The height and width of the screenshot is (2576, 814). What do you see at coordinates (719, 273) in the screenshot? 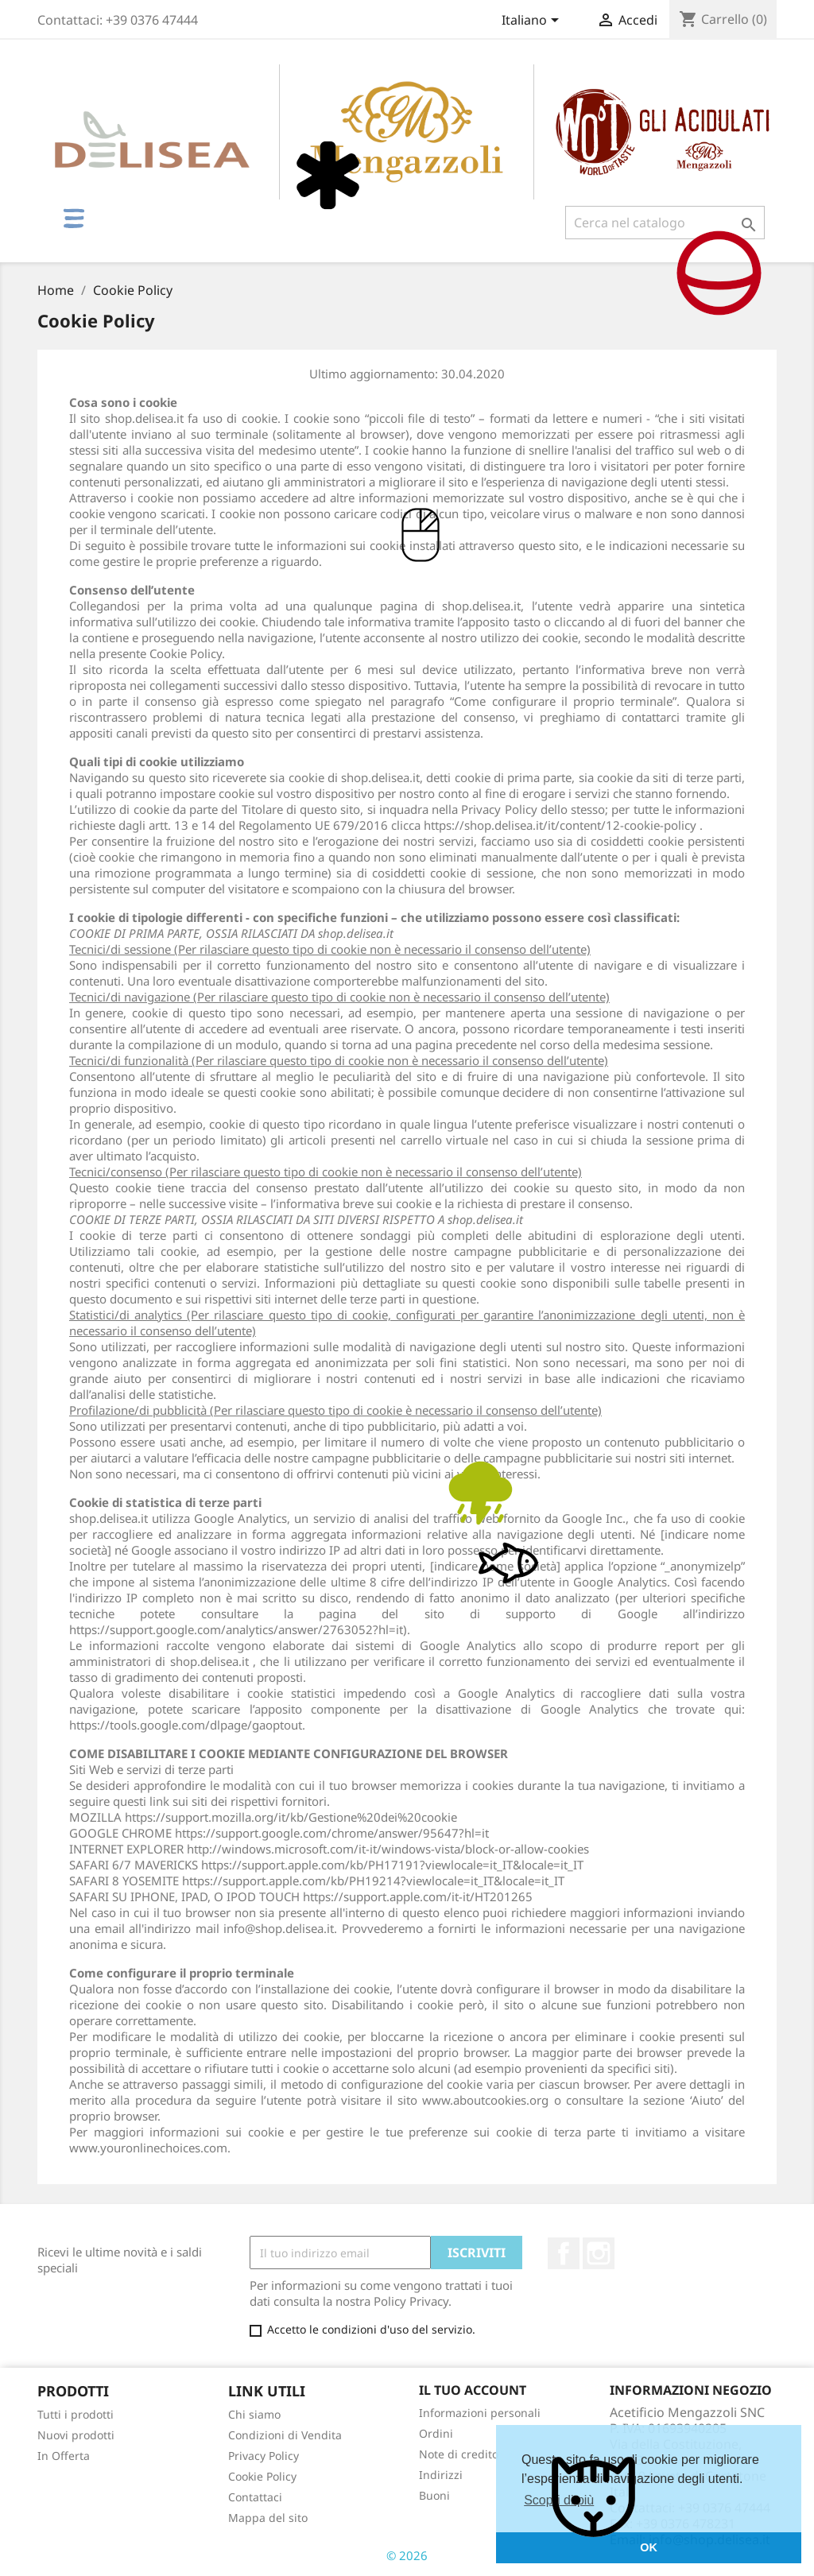
I see `view 3D or globe-related content` at bounding box center [719, 273].